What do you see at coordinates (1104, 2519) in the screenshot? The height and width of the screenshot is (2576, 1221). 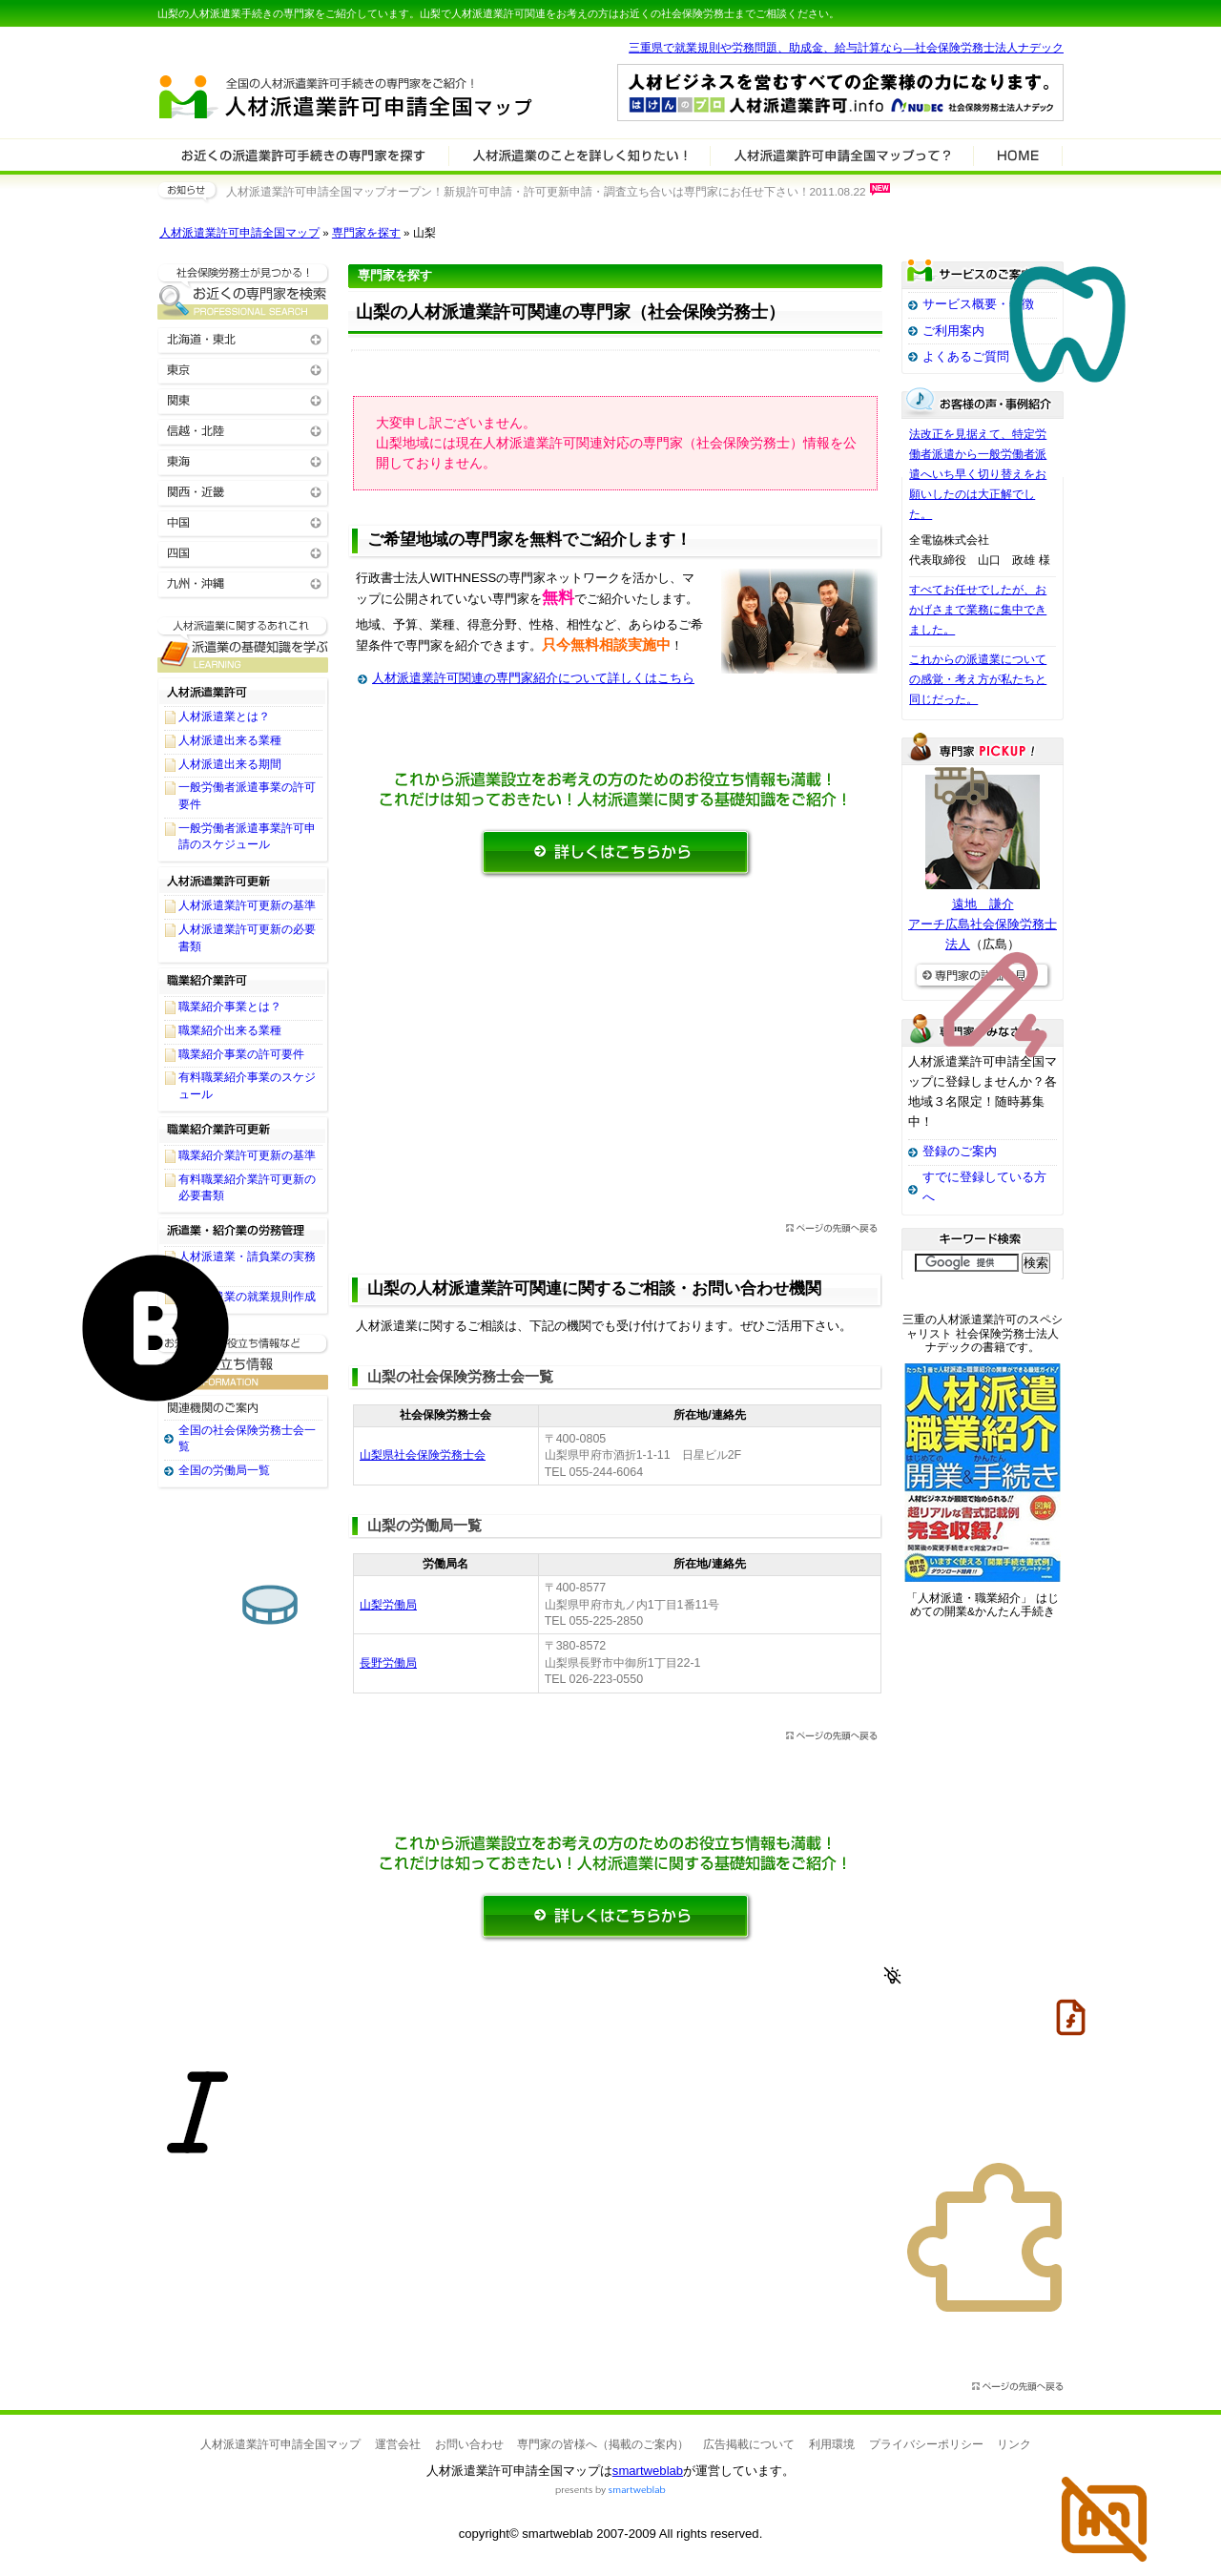 I see `ad-free mode enabled` at bounding box center [1104, 2519].